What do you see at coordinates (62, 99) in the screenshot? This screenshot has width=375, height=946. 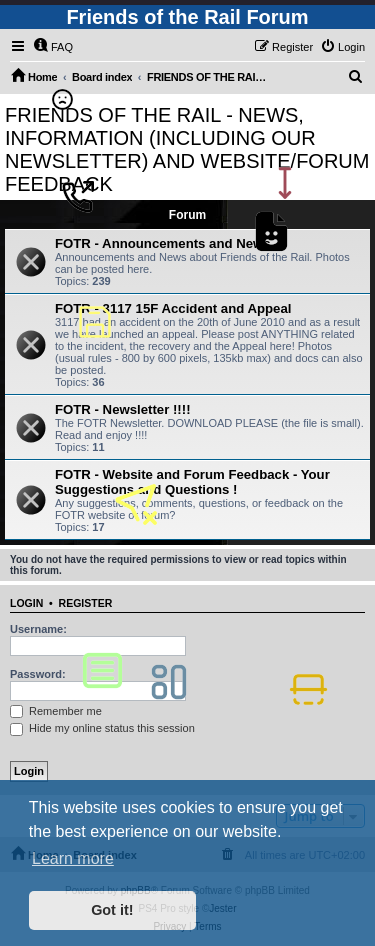 I see `indicate a negative mood or feeling` at bounding box center [62, 99].